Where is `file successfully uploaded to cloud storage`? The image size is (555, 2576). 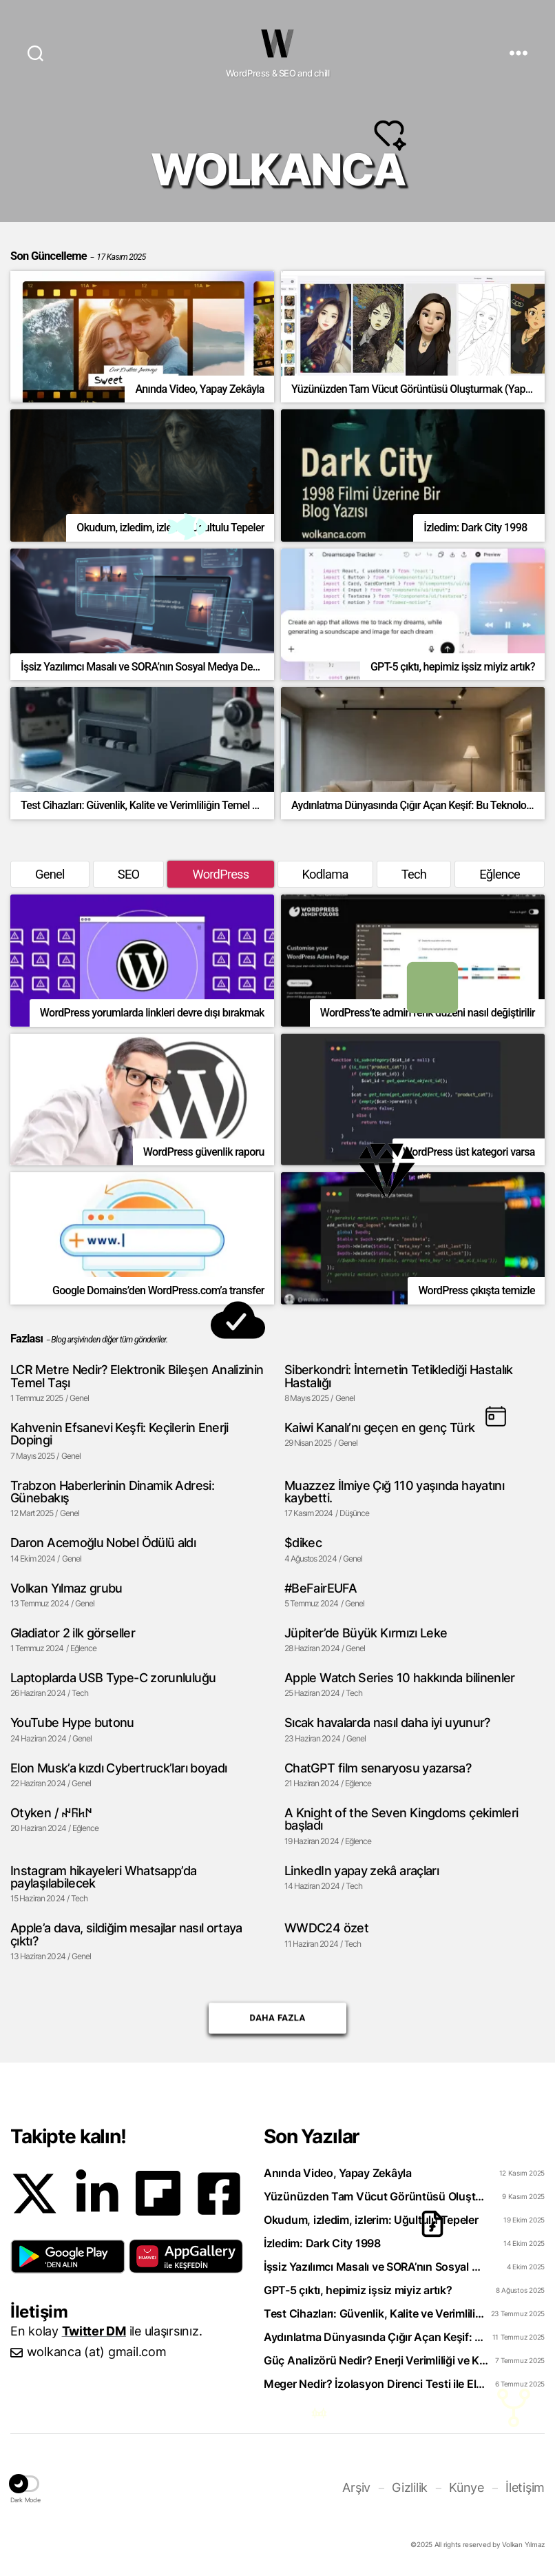
file successfully uploaded to cloud storage is located at coordinates (238, 1320).